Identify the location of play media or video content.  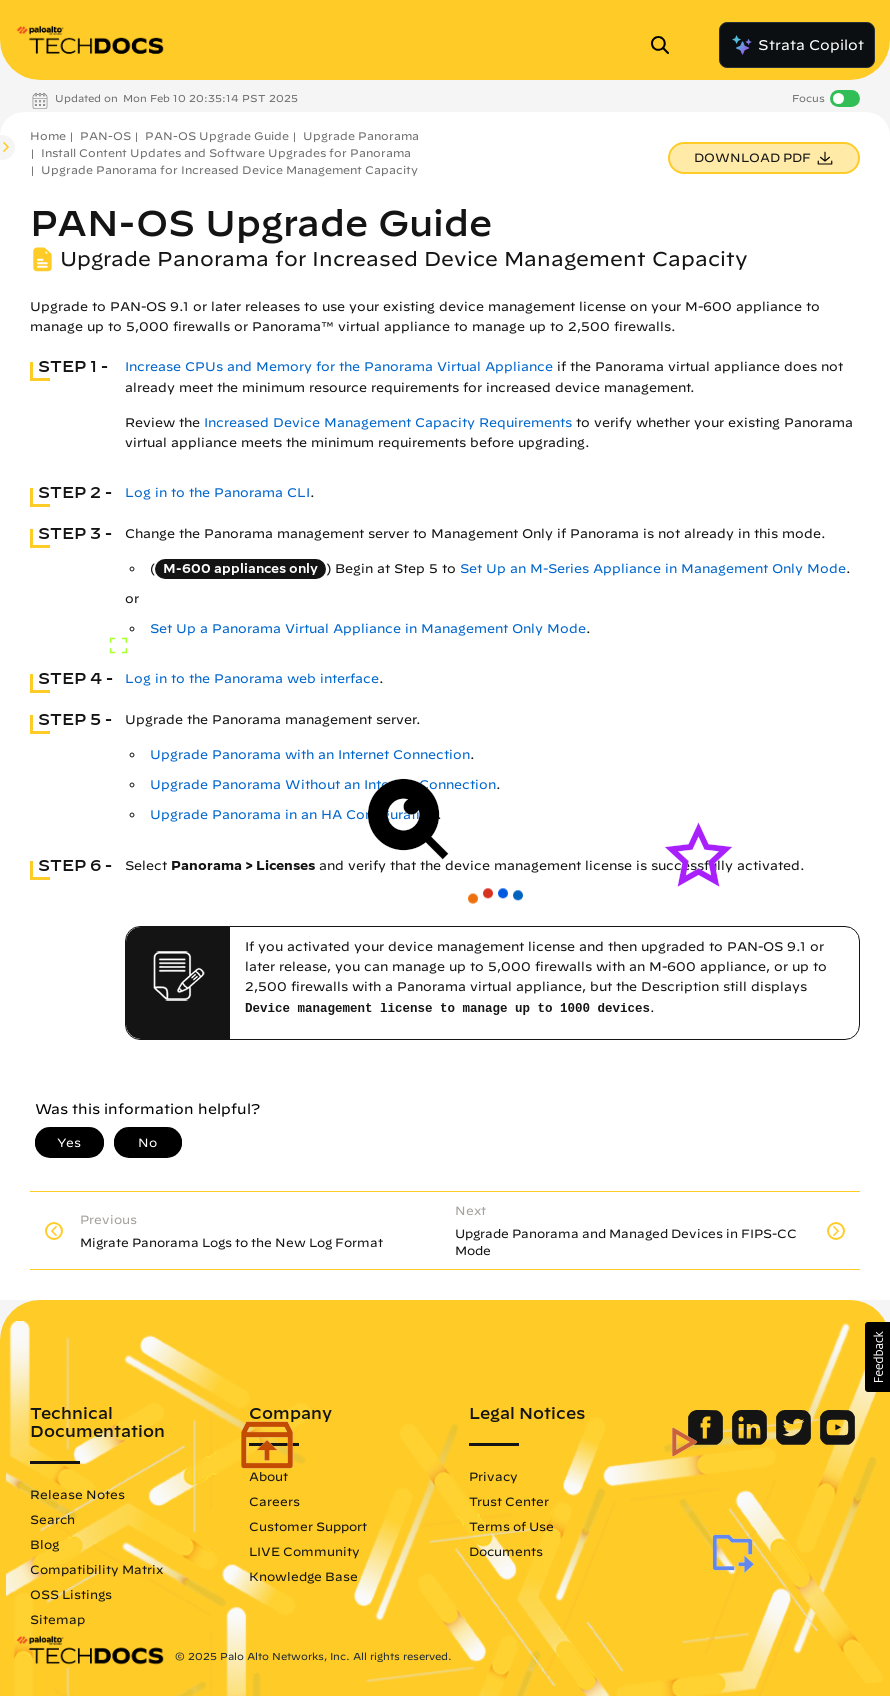
(683, 1442).